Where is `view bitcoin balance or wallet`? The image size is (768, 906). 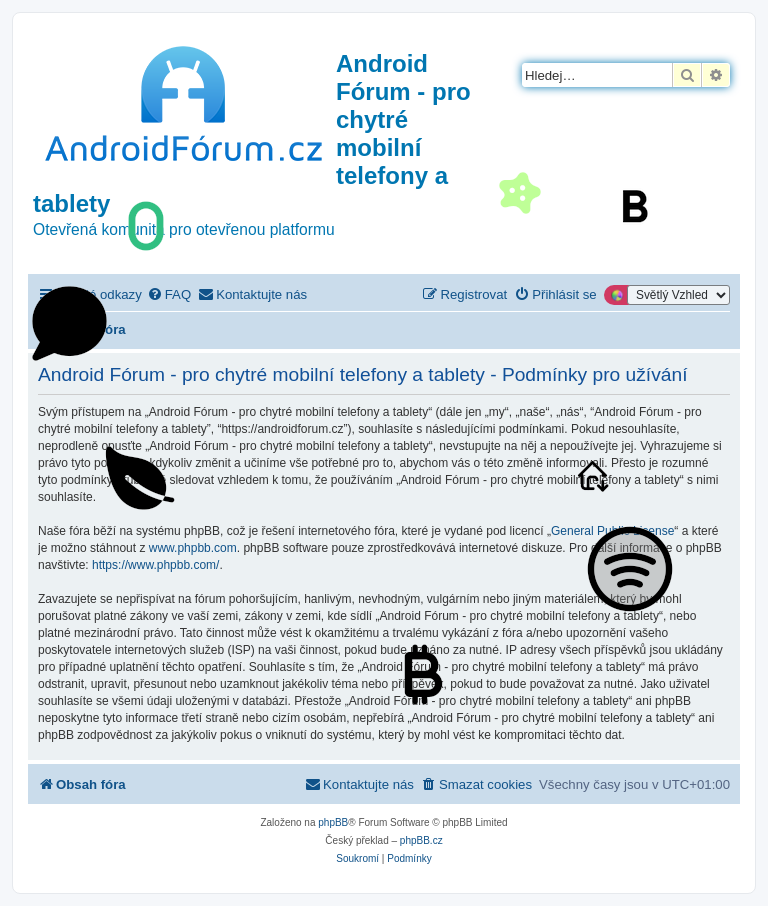 view bitcoin balance or wallet is located at coordinates (423, 674).